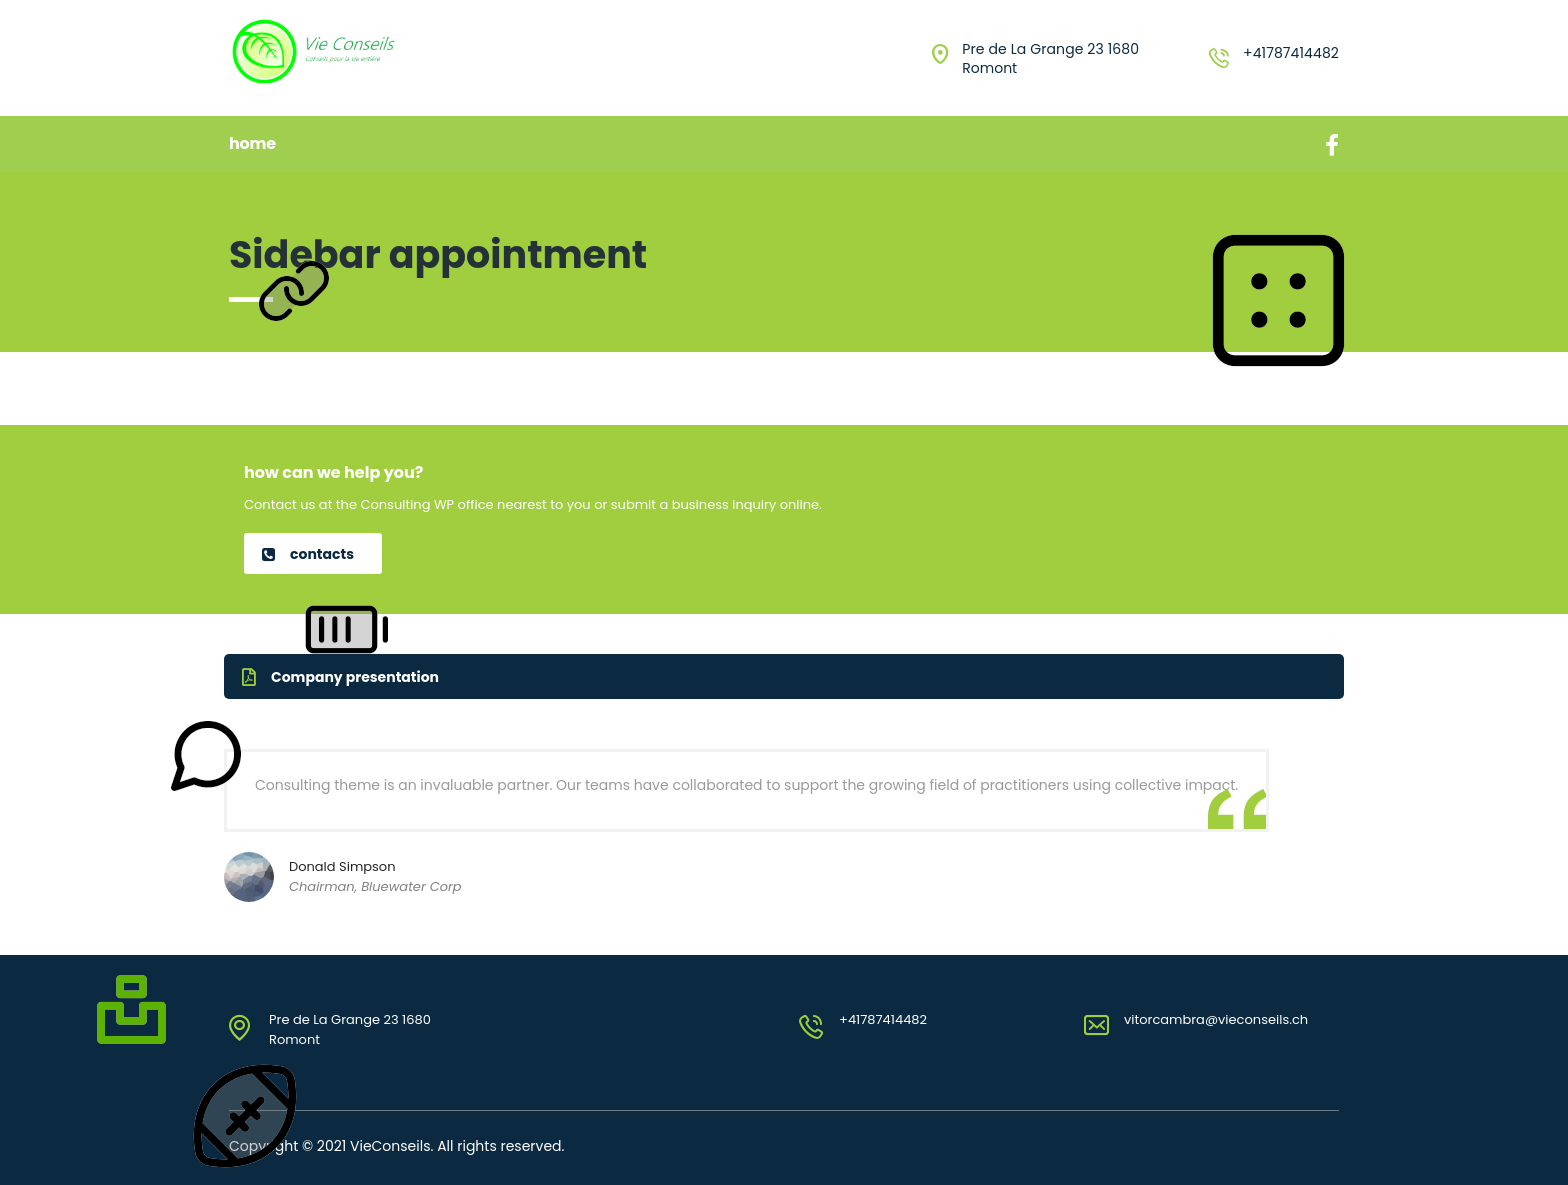 Image resolution: width=1568 pixels, height=1185 pixels. What do you see at coordinates (1278, 300) in the screenshot?
I see `roll or randomize with a value of four` at bounding box center [1278, 300].